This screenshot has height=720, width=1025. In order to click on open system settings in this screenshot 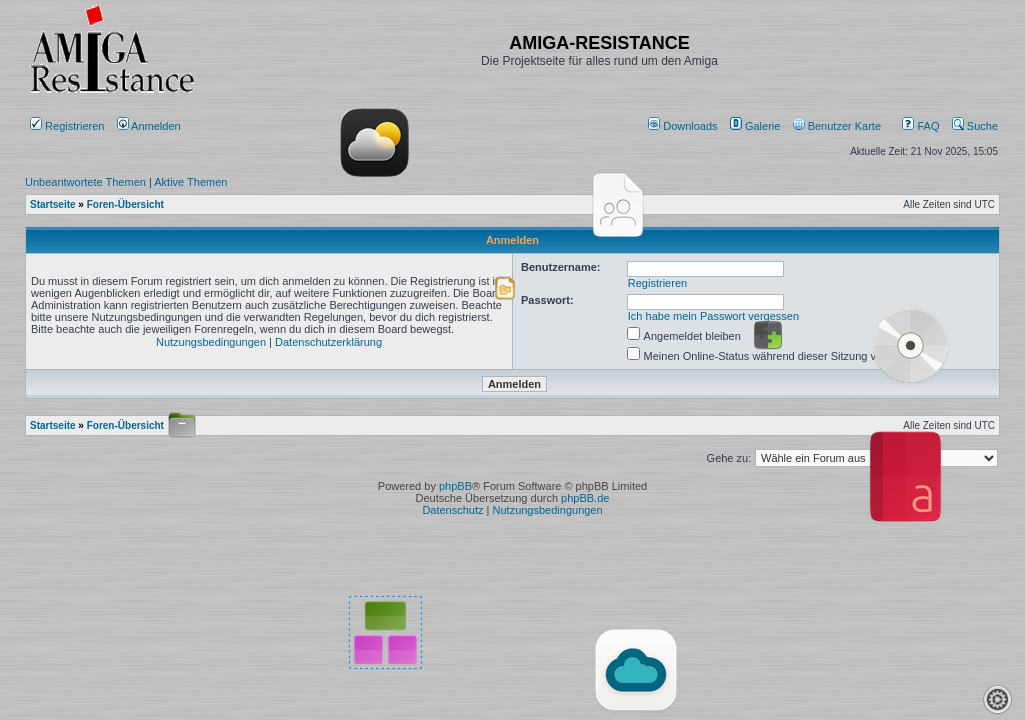, I will do `click(997, 699)`.